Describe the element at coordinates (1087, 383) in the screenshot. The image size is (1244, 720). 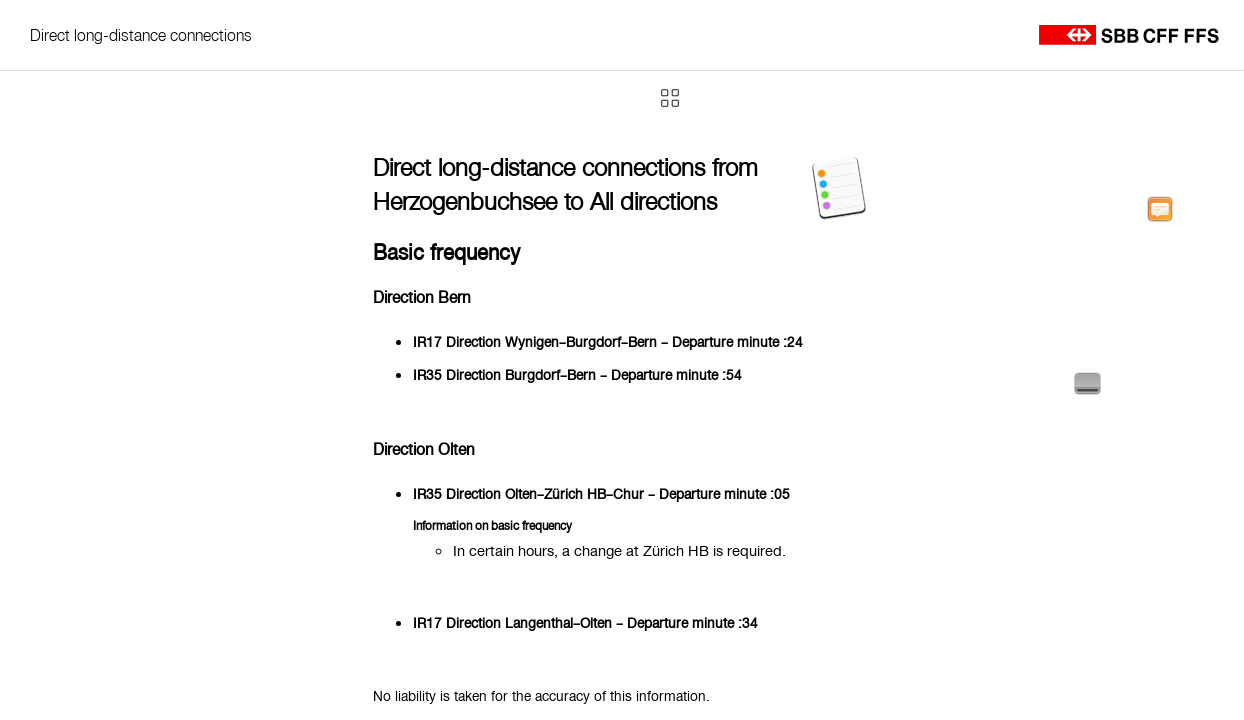
I see `access removable storage device` at that location.